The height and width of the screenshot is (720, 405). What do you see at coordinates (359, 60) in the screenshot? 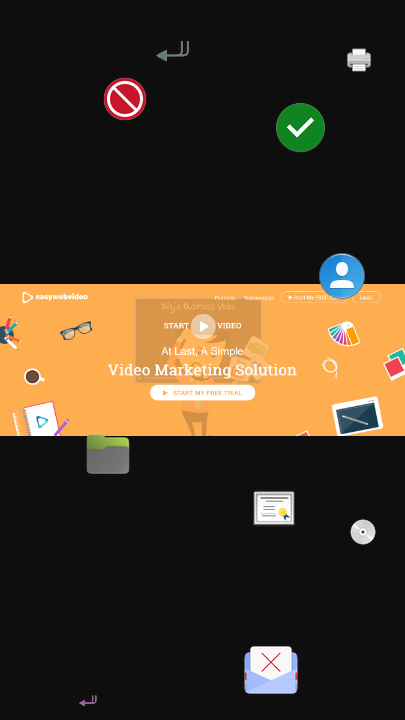
I see `print the current file or document` at bounding box center [359, 60].